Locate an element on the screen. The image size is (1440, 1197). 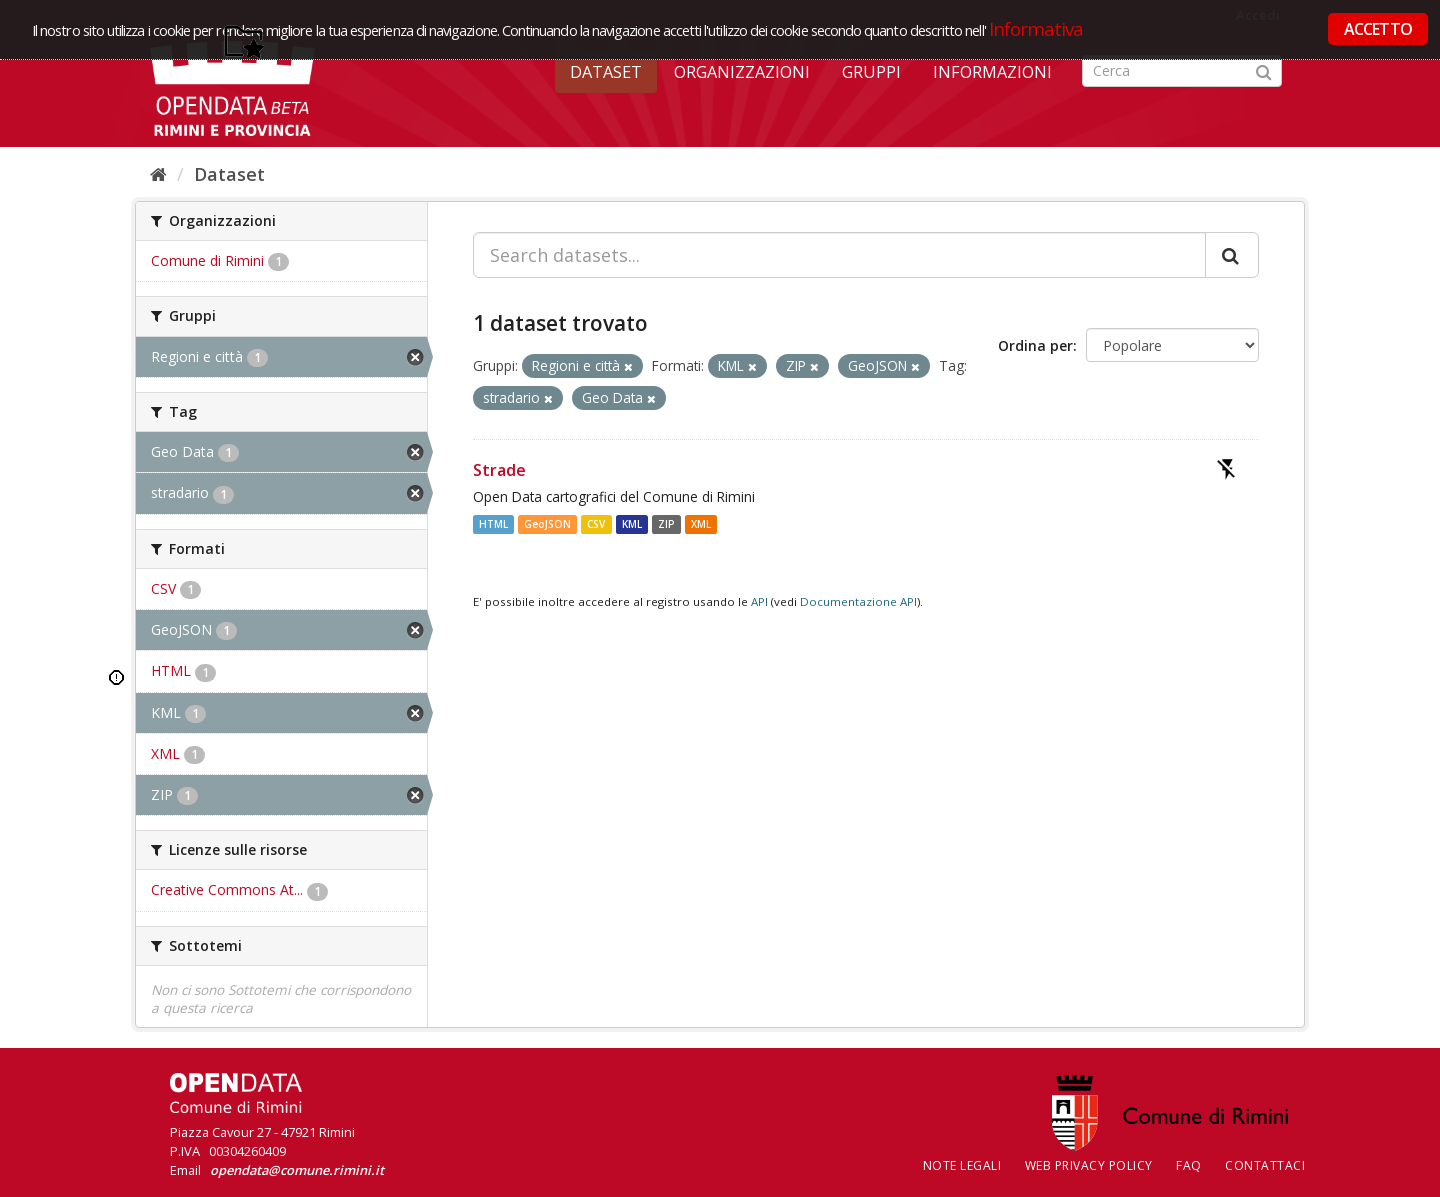
disable camera flash is located at coordinates (1227, 469).